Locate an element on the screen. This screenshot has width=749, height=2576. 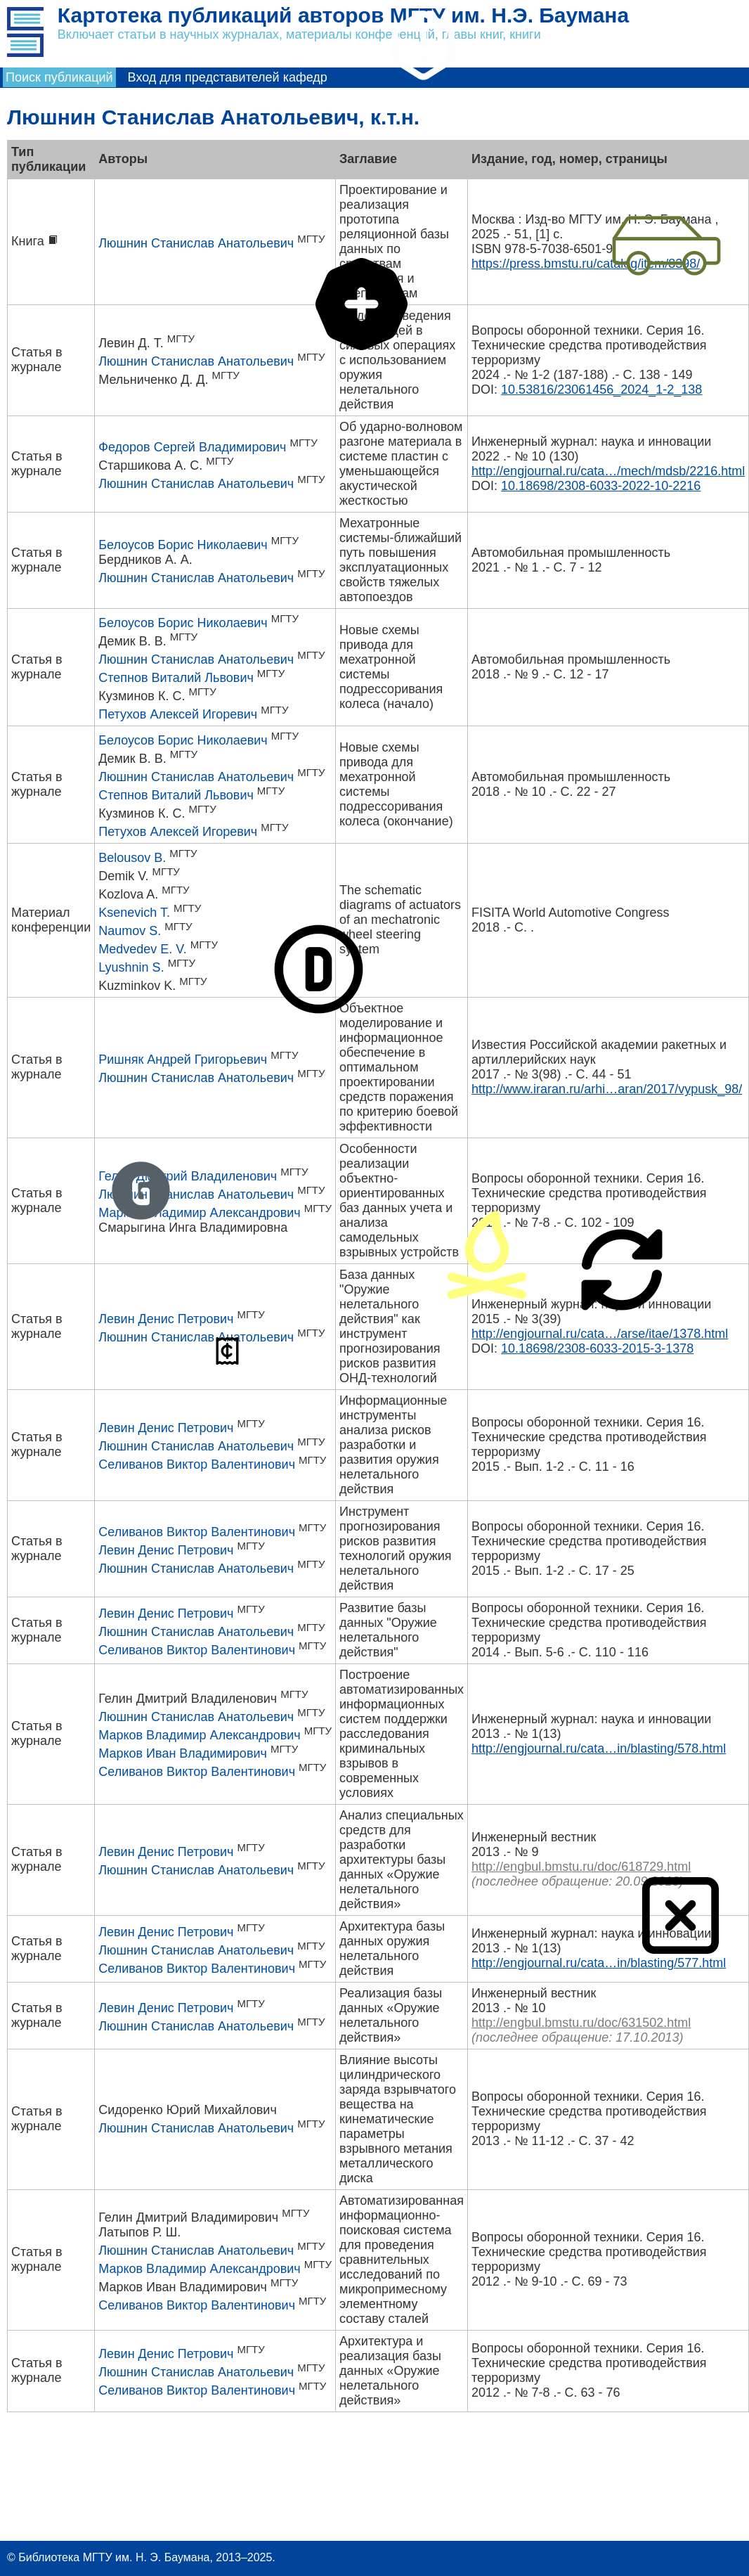
add a new item or element is located at coordinates (361, 304).